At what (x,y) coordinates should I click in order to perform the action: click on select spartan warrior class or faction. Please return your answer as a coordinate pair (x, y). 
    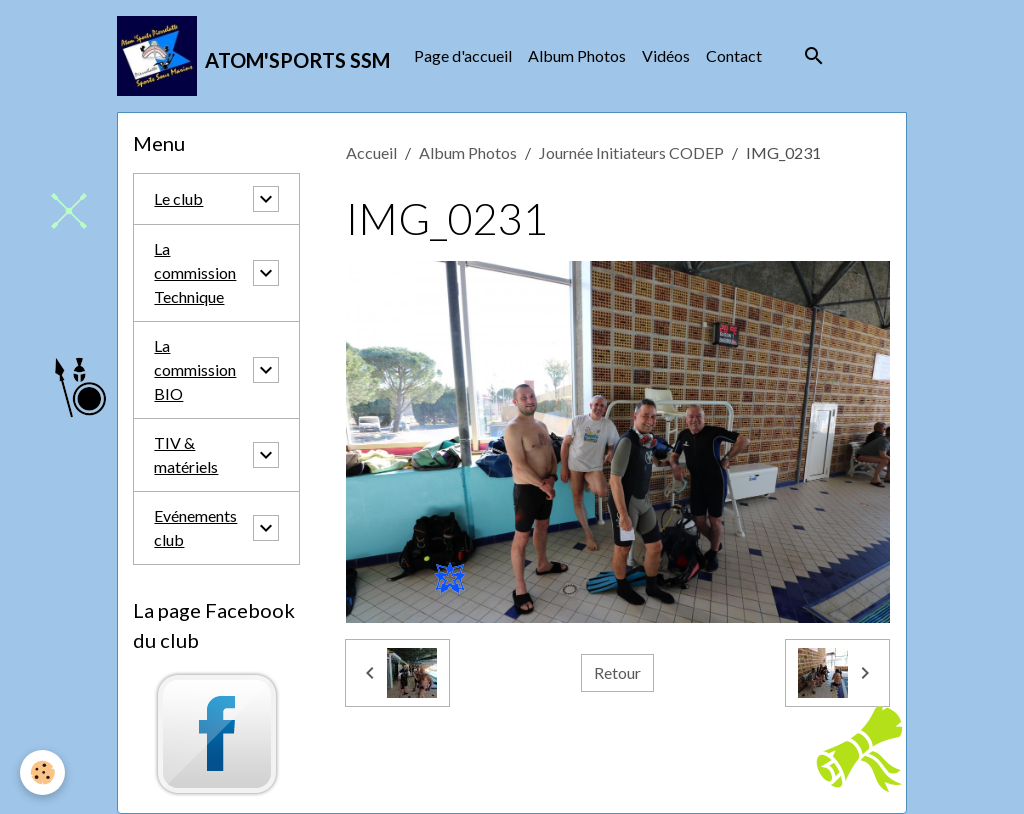
    Looking at the image, I should click on (77, 386).